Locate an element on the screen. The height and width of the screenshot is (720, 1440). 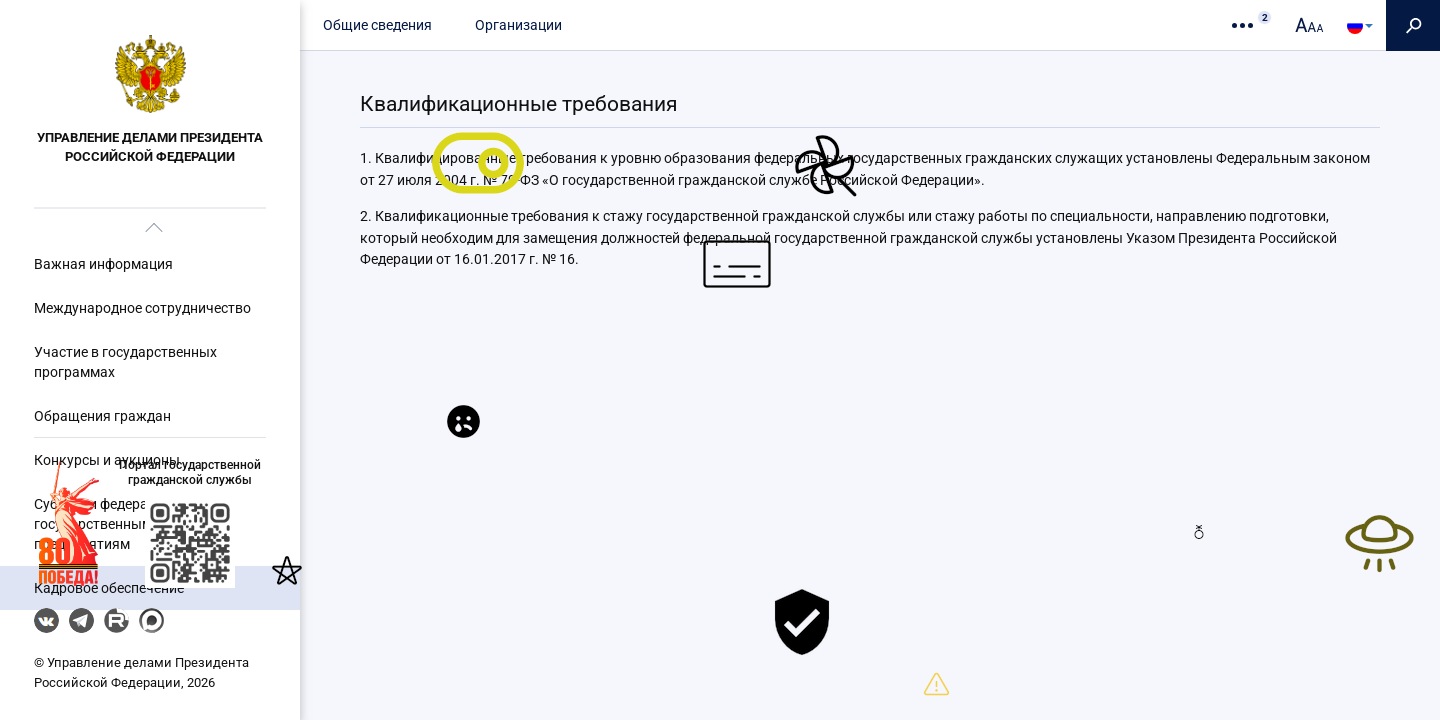
indicates an error or something went wrong is located at coordinates (463, 421).